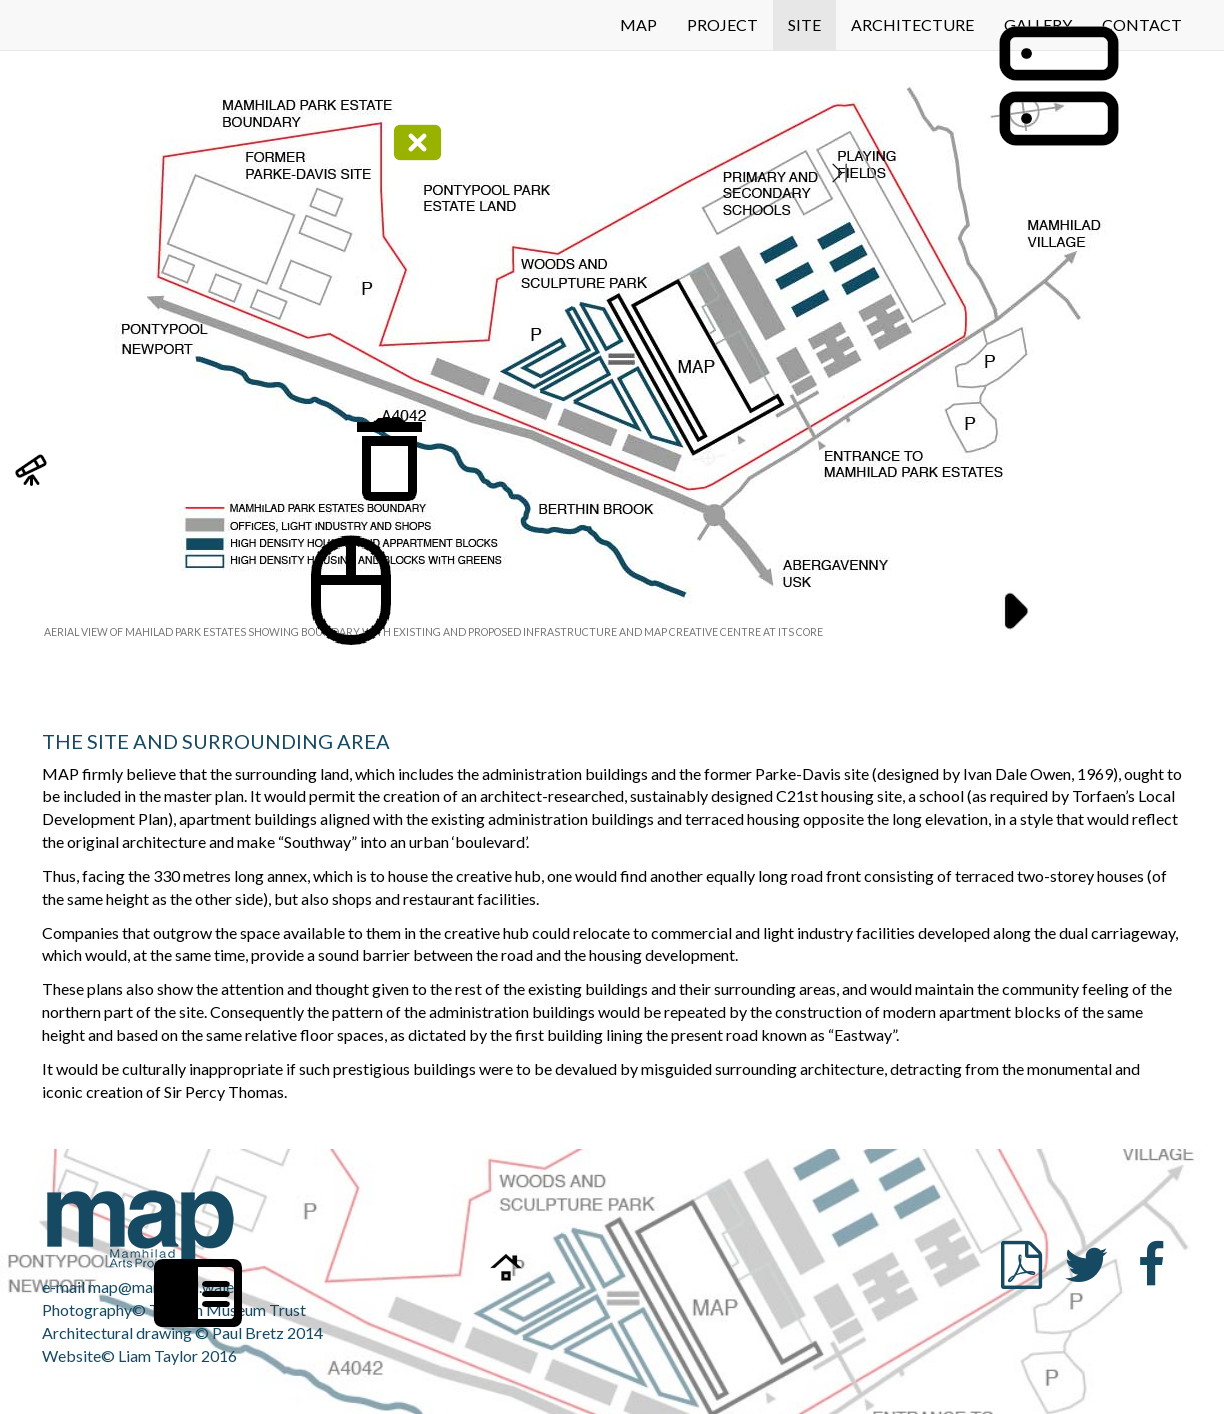  I want to click on switch to reader mode for distraction-free reading, so click(198, 1291).